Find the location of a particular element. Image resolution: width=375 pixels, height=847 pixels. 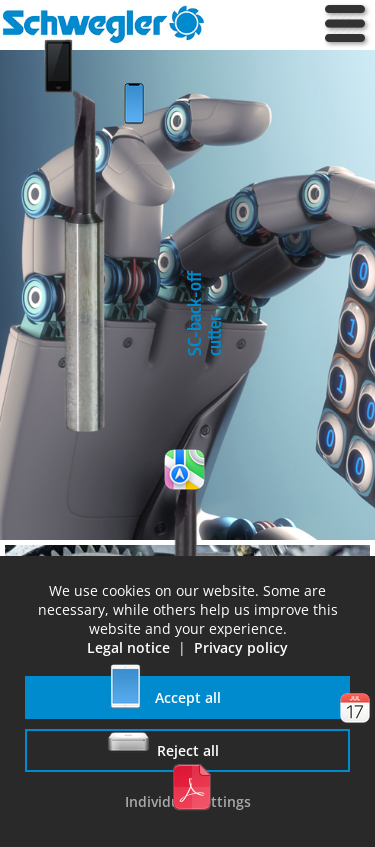

represents a mac mini device in system settings is located at coordinates (128, 738).